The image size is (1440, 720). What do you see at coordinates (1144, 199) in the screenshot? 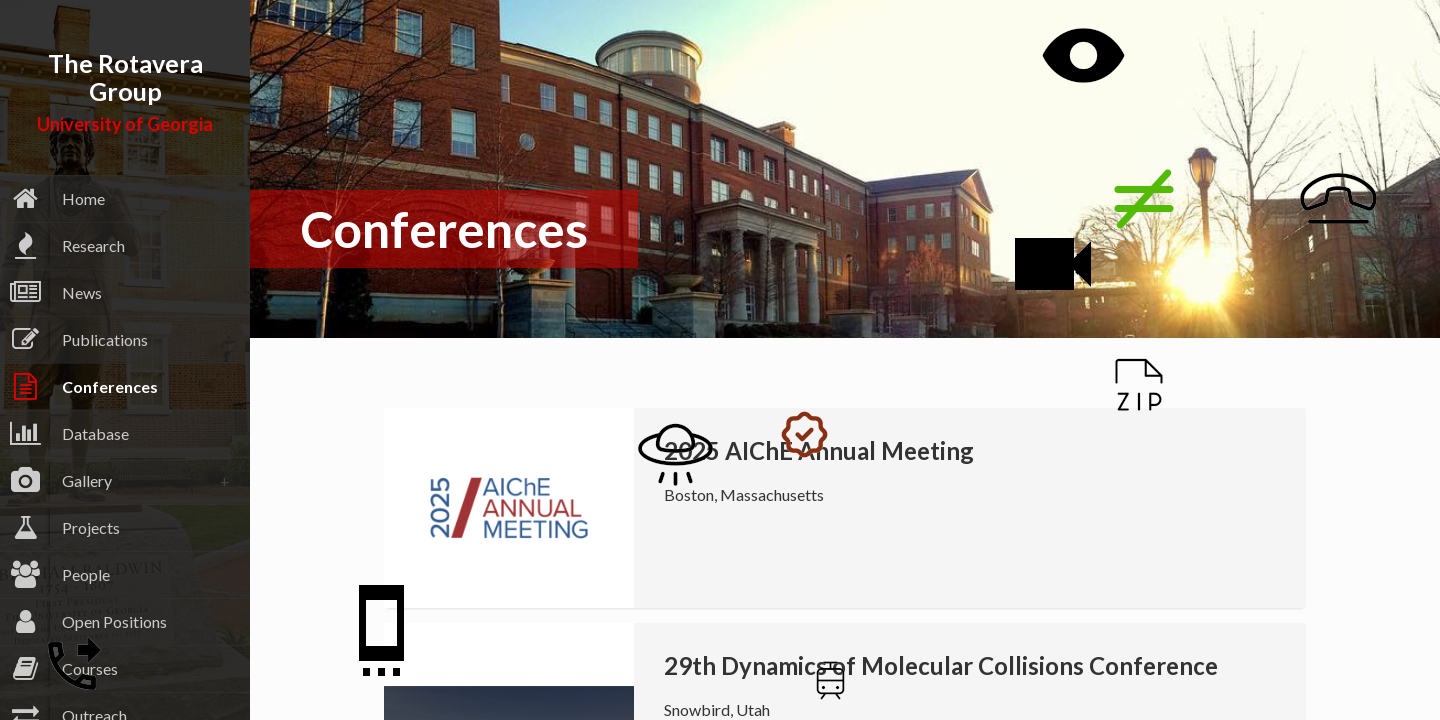
I see `indicates values are not equal or mismatched` at bounding box center [1144, 199].